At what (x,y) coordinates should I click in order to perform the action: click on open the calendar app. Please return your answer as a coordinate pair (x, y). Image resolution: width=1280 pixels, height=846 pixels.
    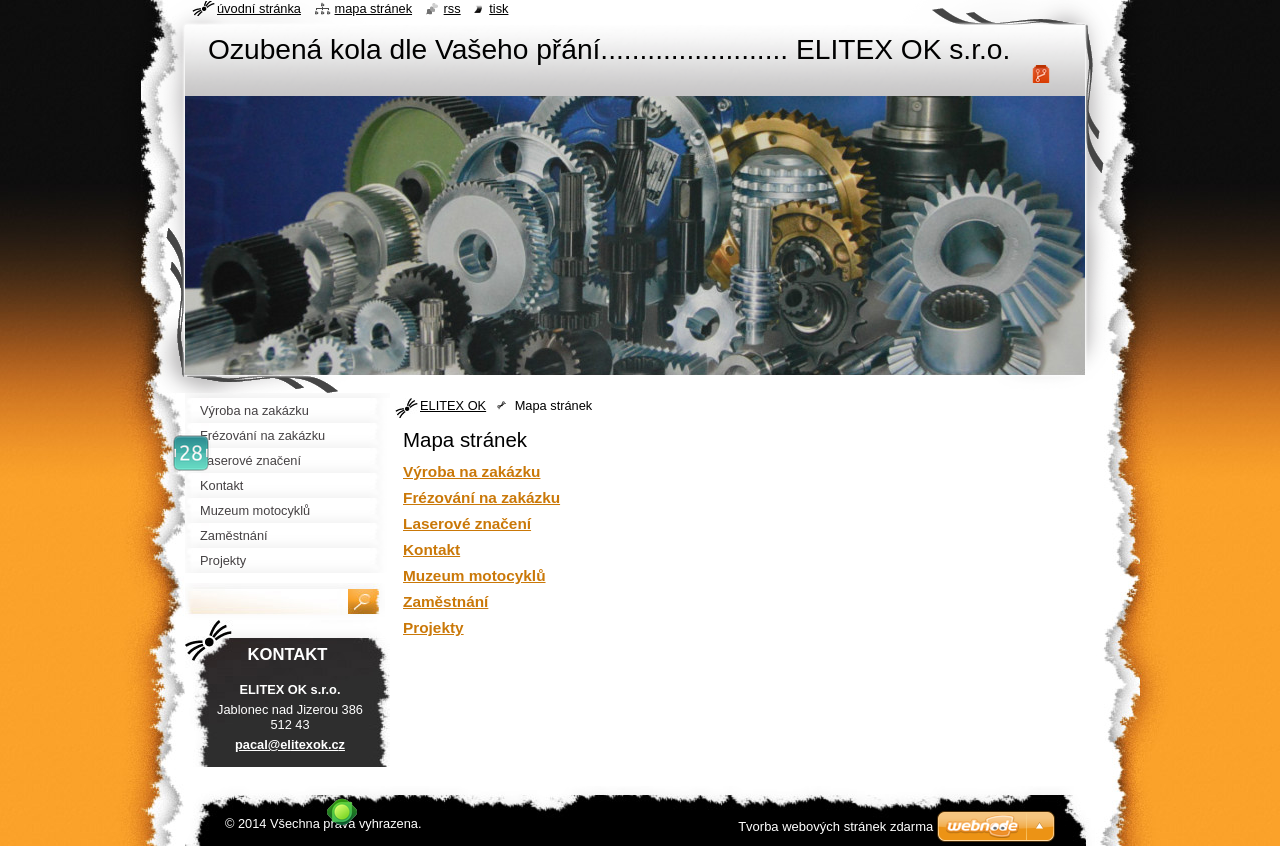
    Looking at the image, I should click on (191, 453).